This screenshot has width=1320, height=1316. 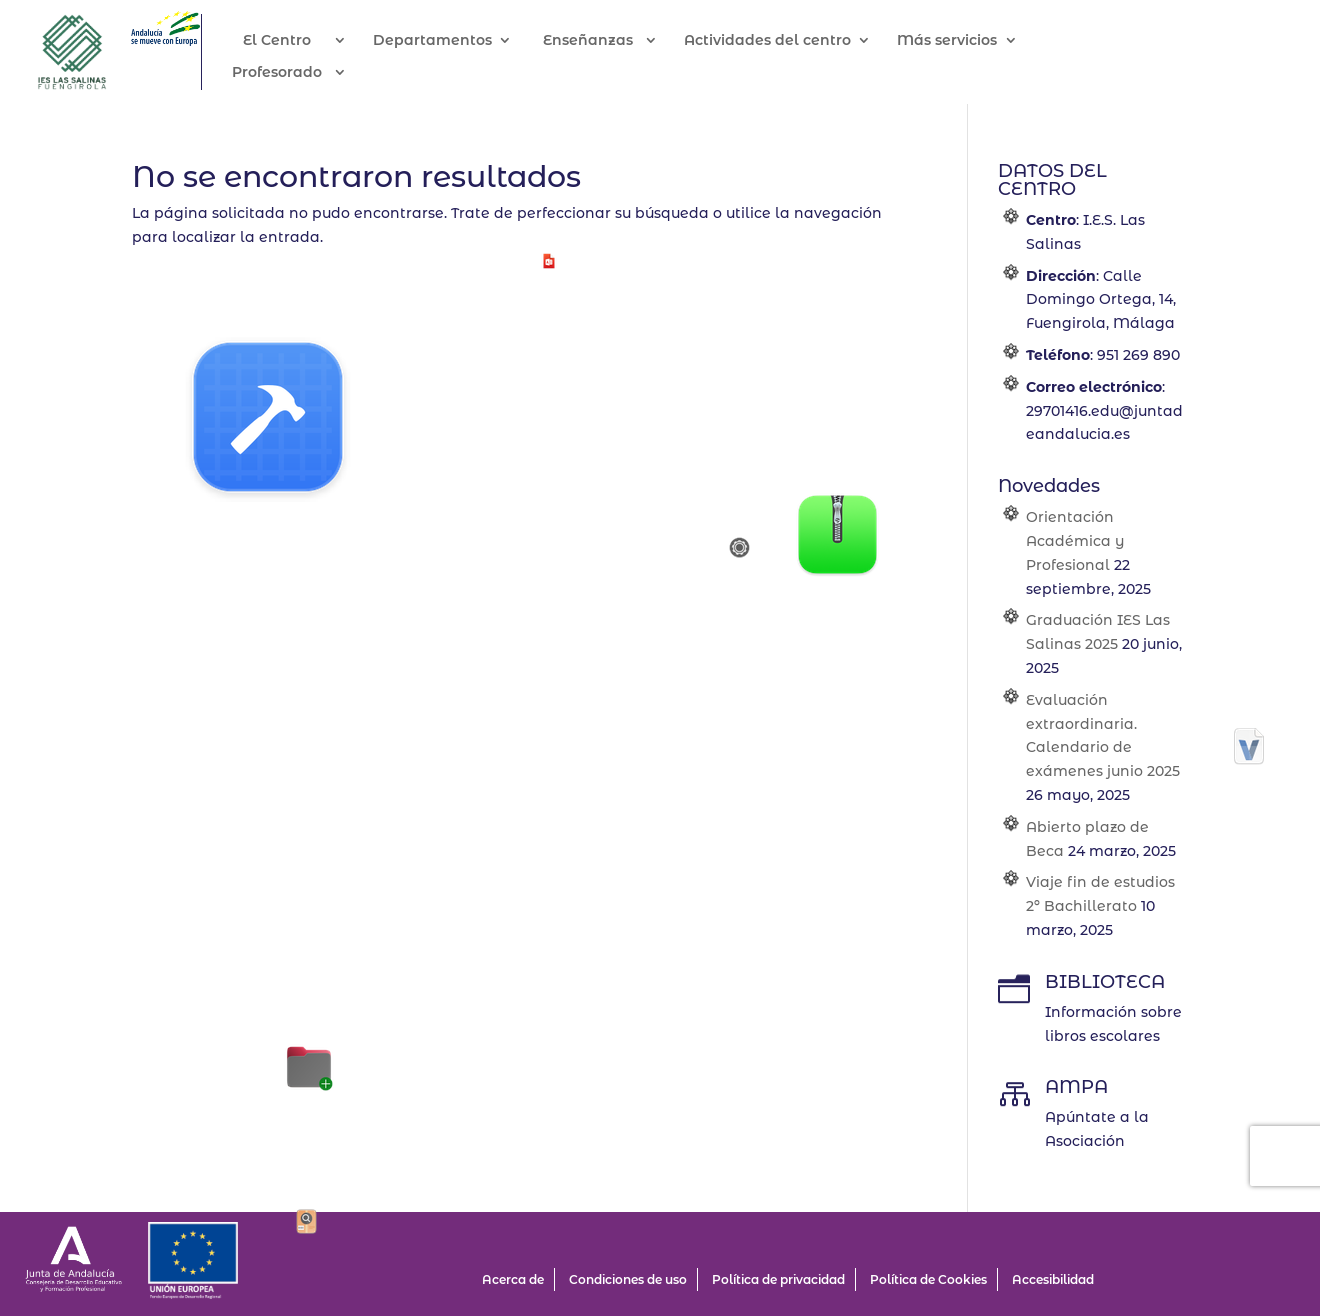 I want to click on open archive utility to compress or extract files, so click(x=837, y=534).